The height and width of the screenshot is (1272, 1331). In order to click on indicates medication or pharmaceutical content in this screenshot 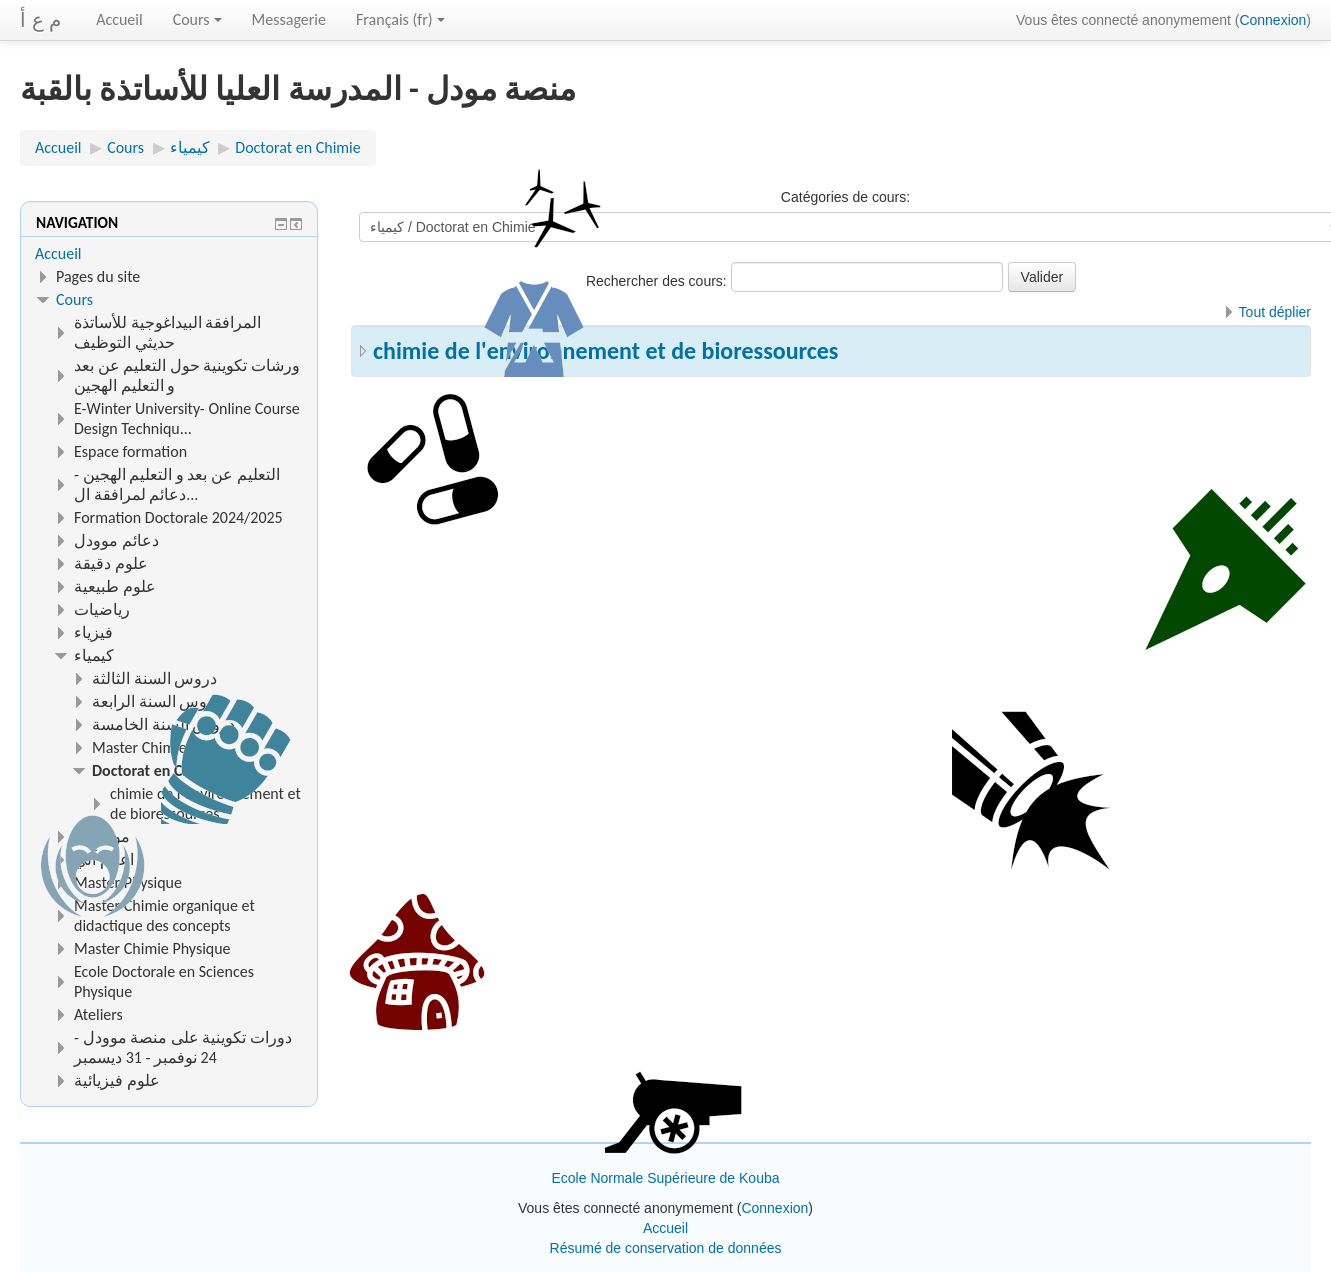, I will do `click(432, 459)`.